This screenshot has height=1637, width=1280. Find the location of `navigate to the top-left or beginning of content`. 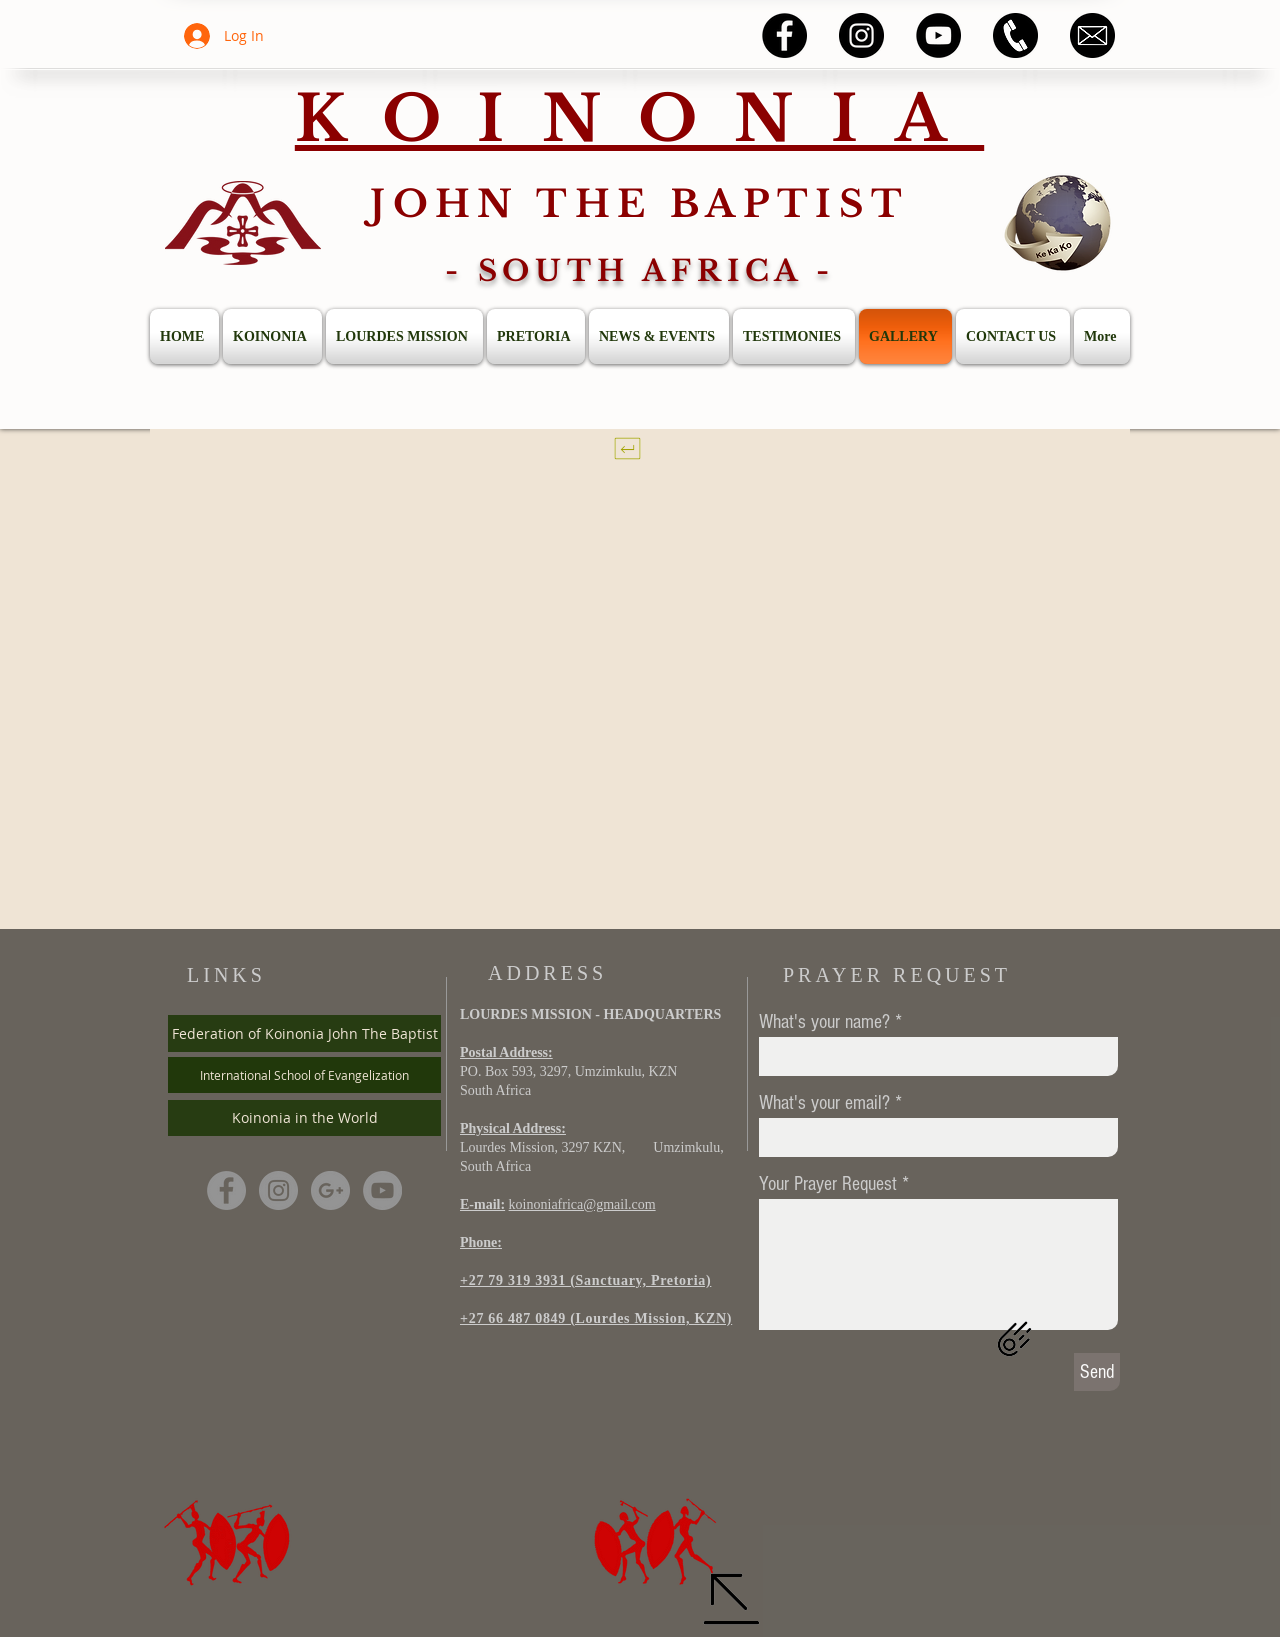

navigate to the top-left or beginning of content is located at coordinates (729, 1599).